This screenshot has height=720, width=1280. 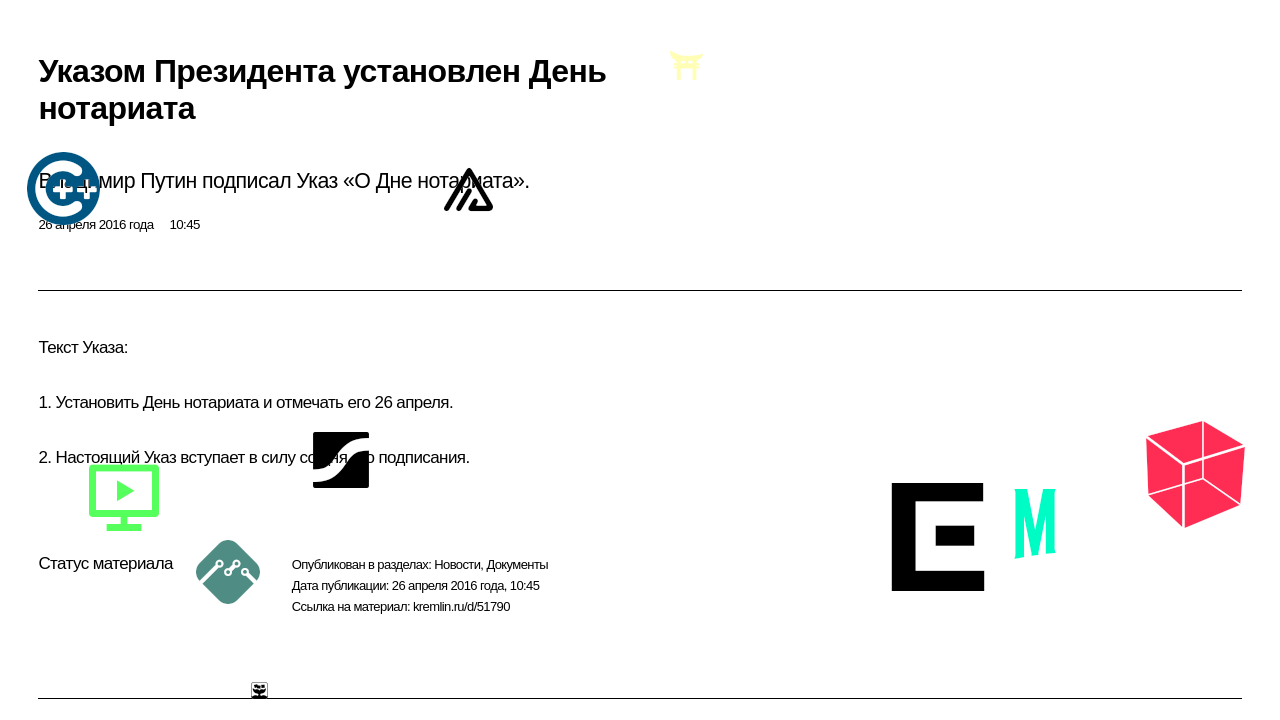 What do you see at coordinates (63, 188) in the screenshot?
I see `c++ builder IDE logo` at bounding box center [63, 188].